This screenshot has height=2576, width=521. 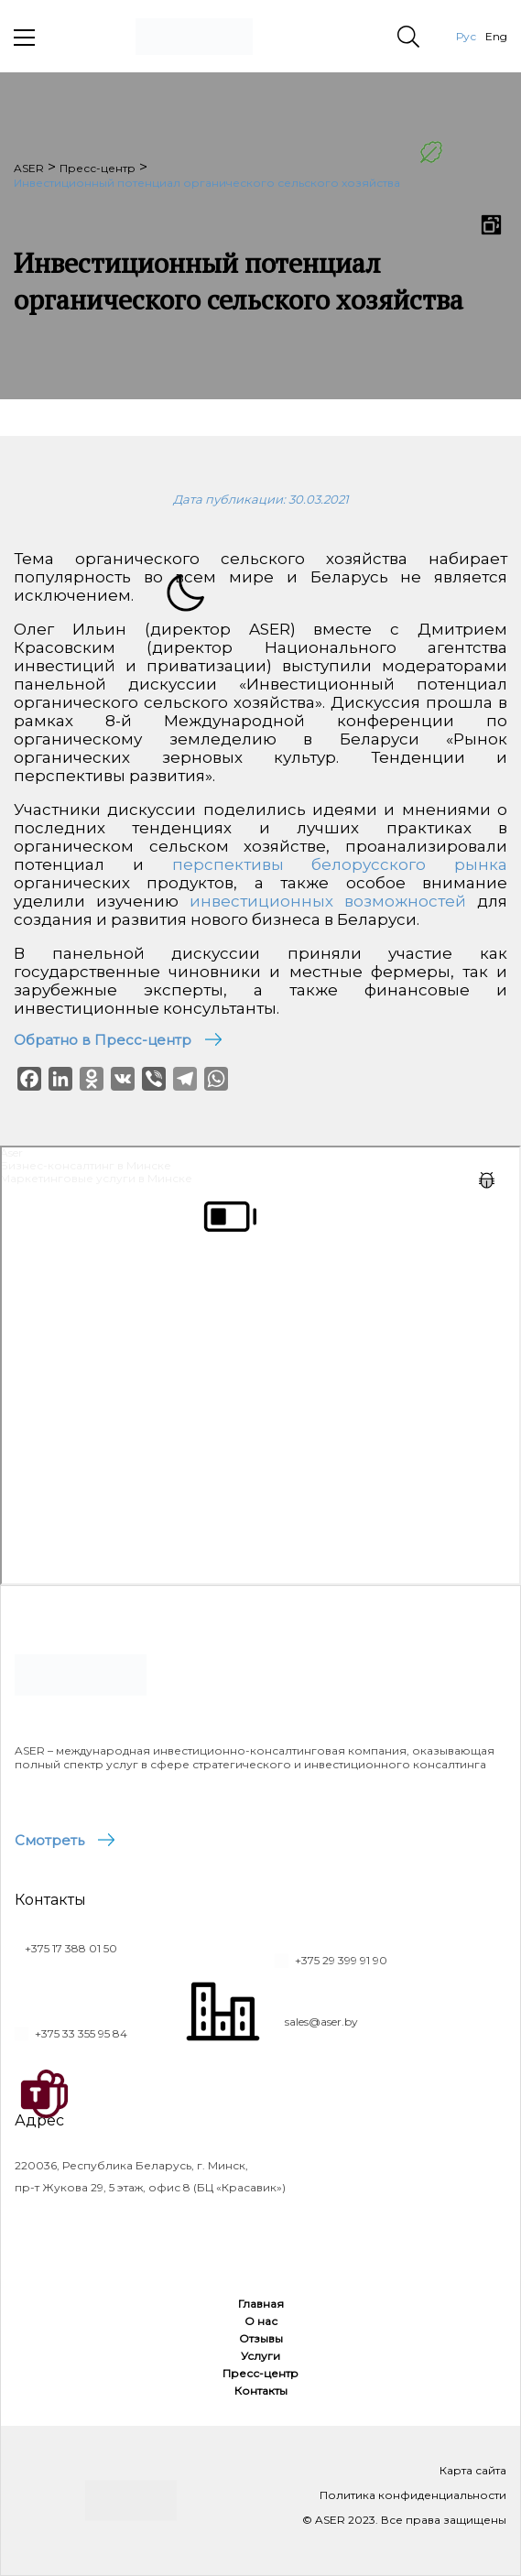 What do you see at coordinates (491, 224) in the screenshot?
I see `move selection to background layer` at bounding box center [491, 224].